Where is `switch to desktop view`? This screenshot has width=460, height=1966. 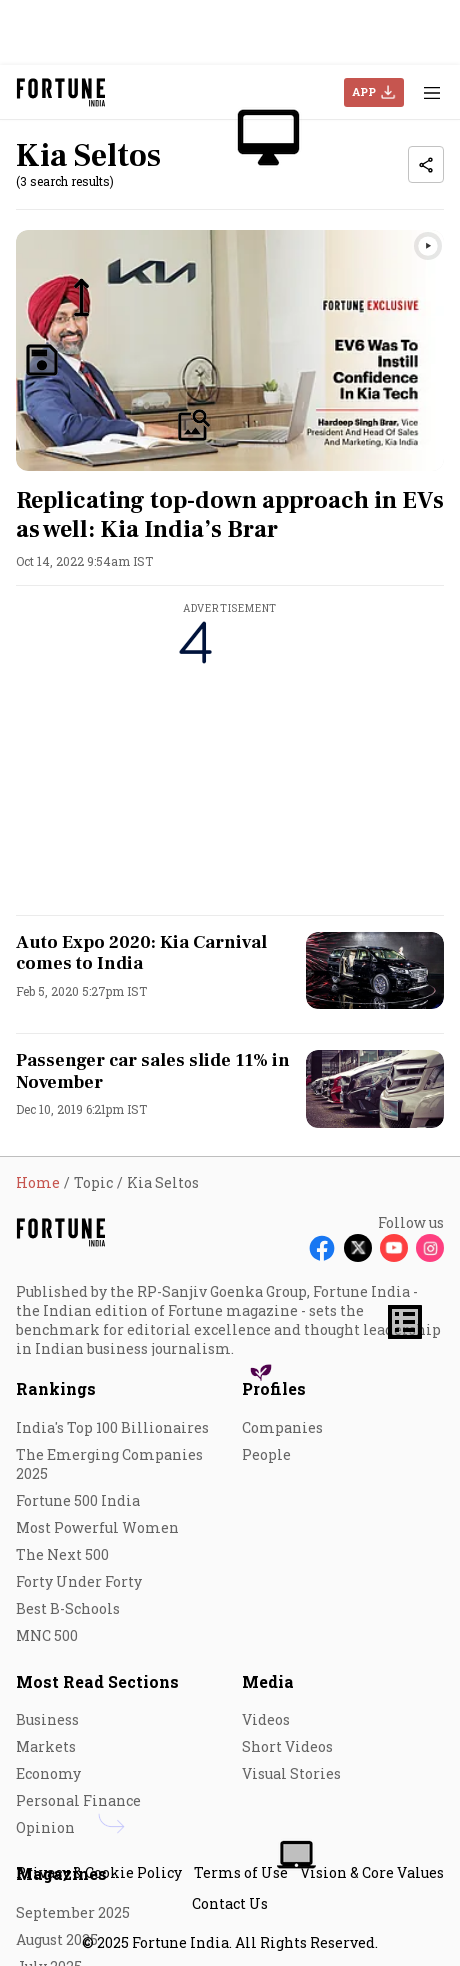
switch to desktop view is located at coordinates (268, 137).